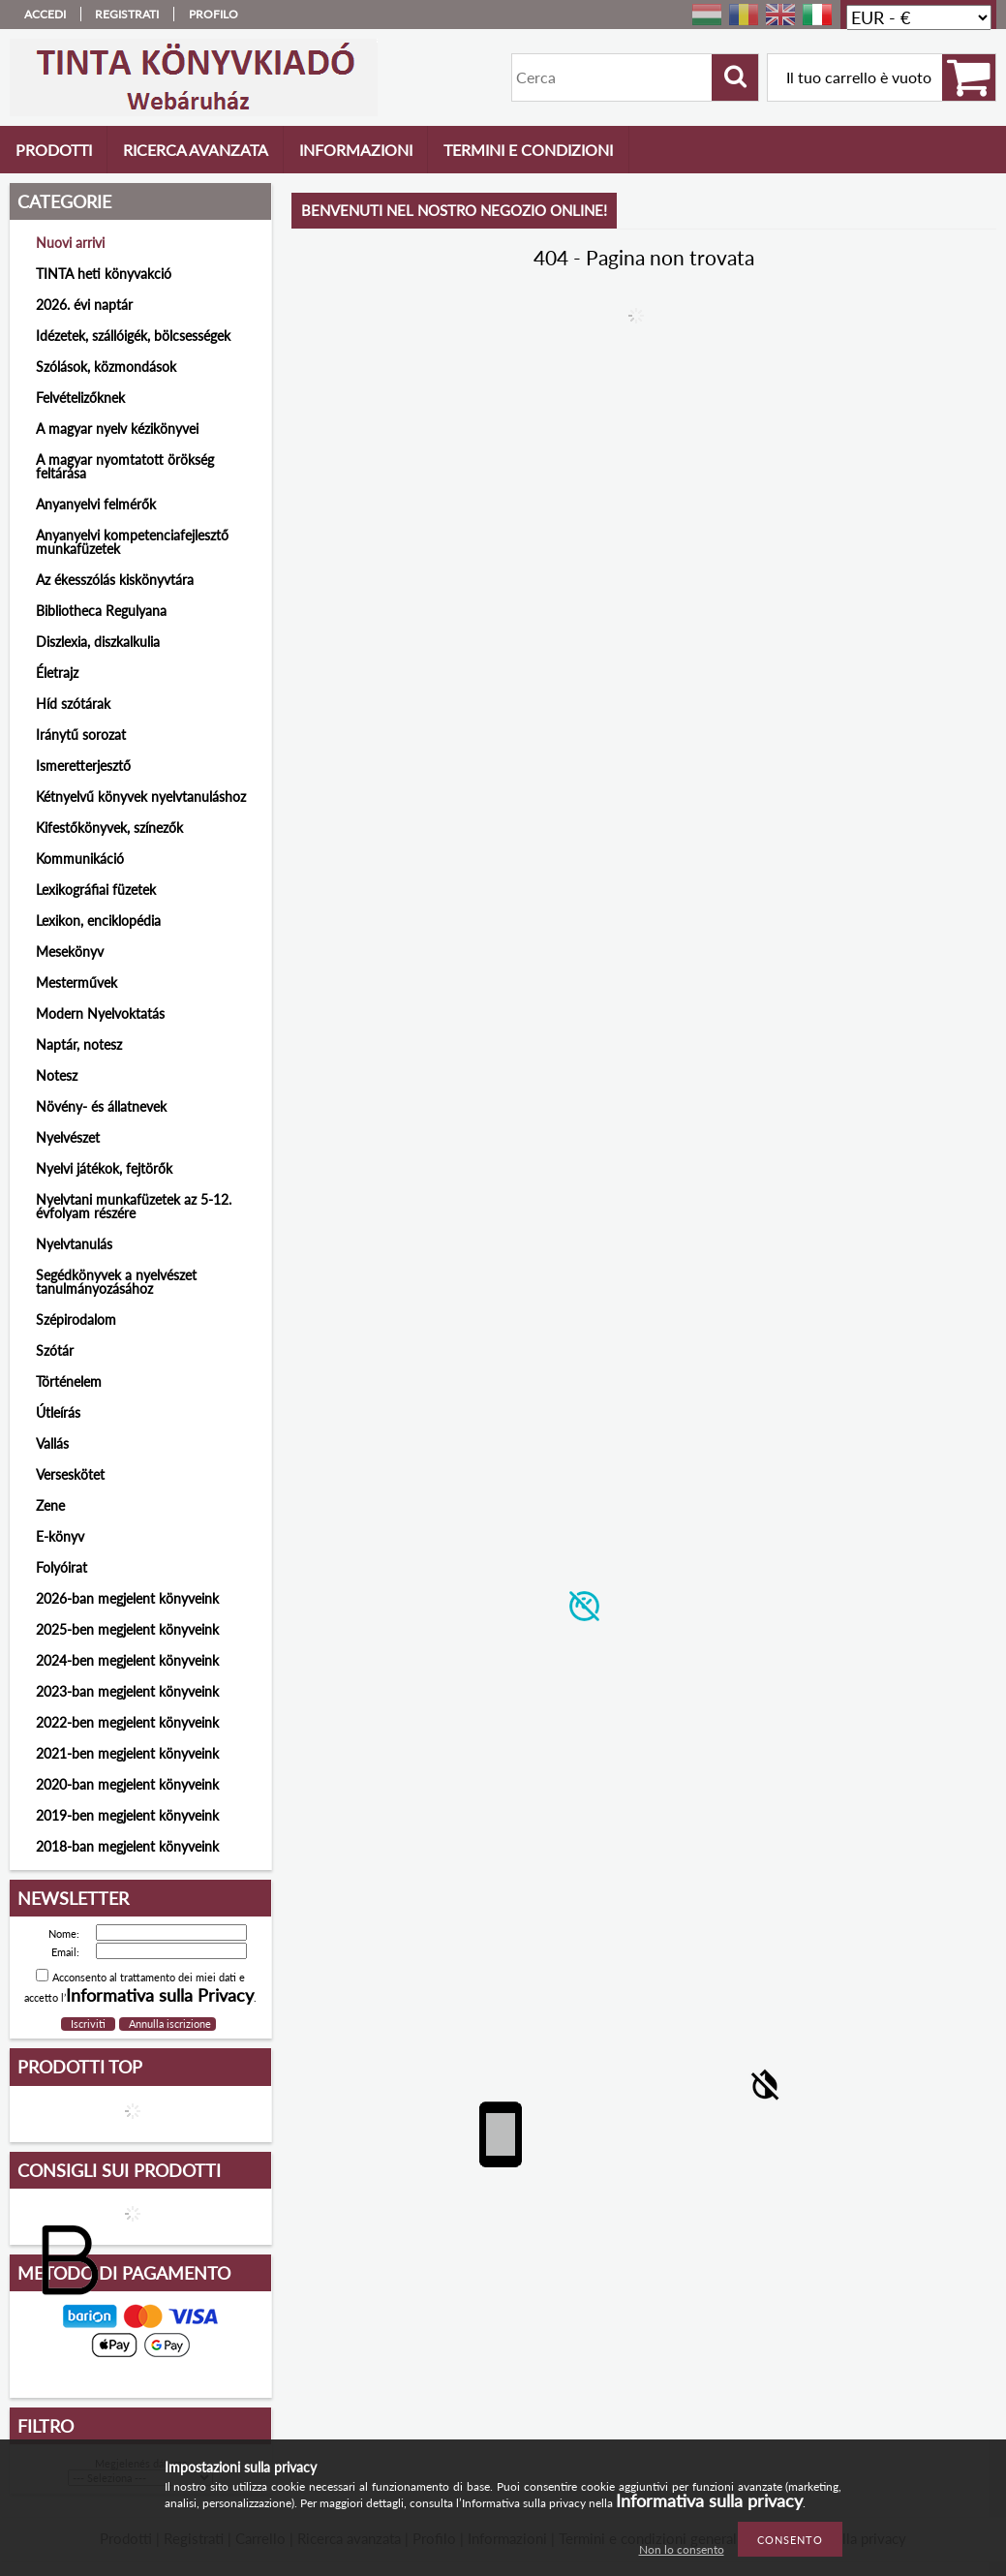 The width and height of the screenshot is (1006, 2576). Describe the element at coordinates (765, 2084) in the screenshot. I see `disable color inversion mode` at that location.